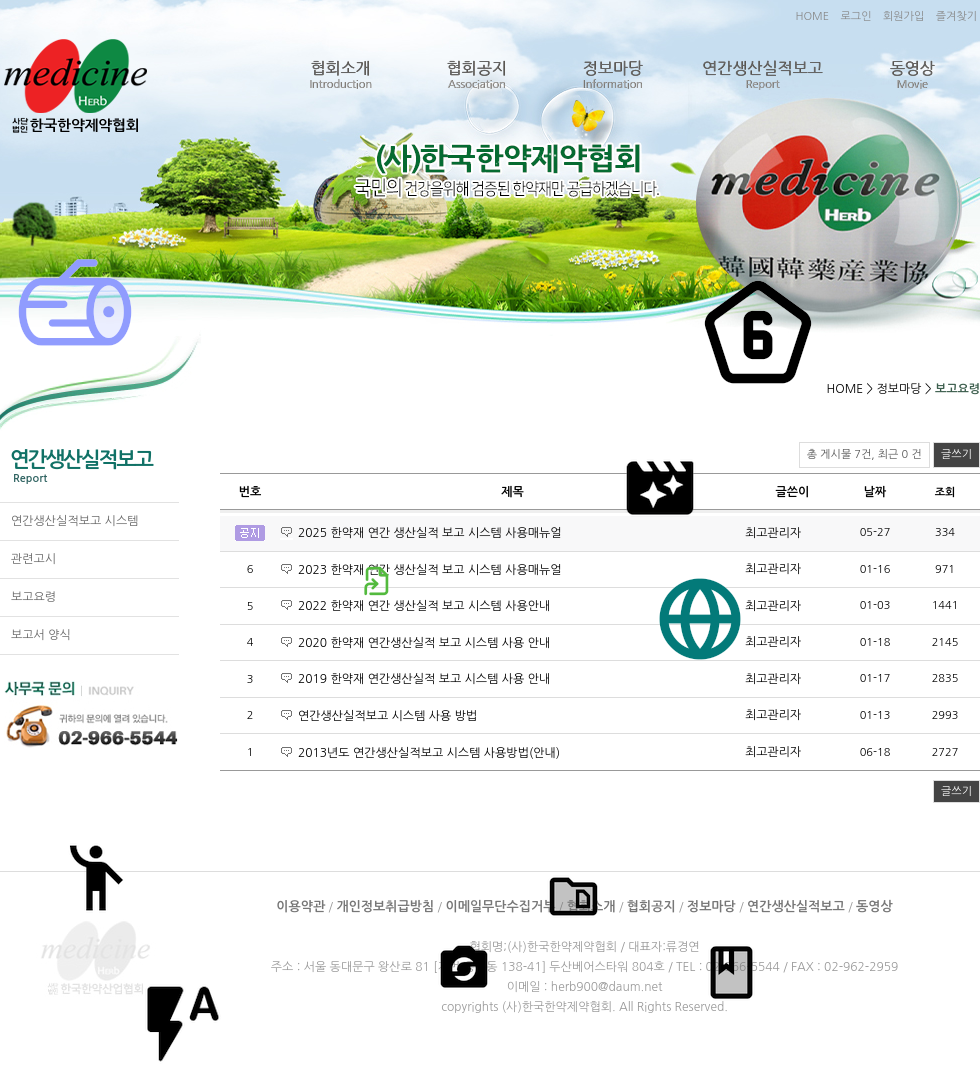 This screenshot has width=980, height=1077. I want to click on enable automatic flash mode for camera, so click(181, 1024).